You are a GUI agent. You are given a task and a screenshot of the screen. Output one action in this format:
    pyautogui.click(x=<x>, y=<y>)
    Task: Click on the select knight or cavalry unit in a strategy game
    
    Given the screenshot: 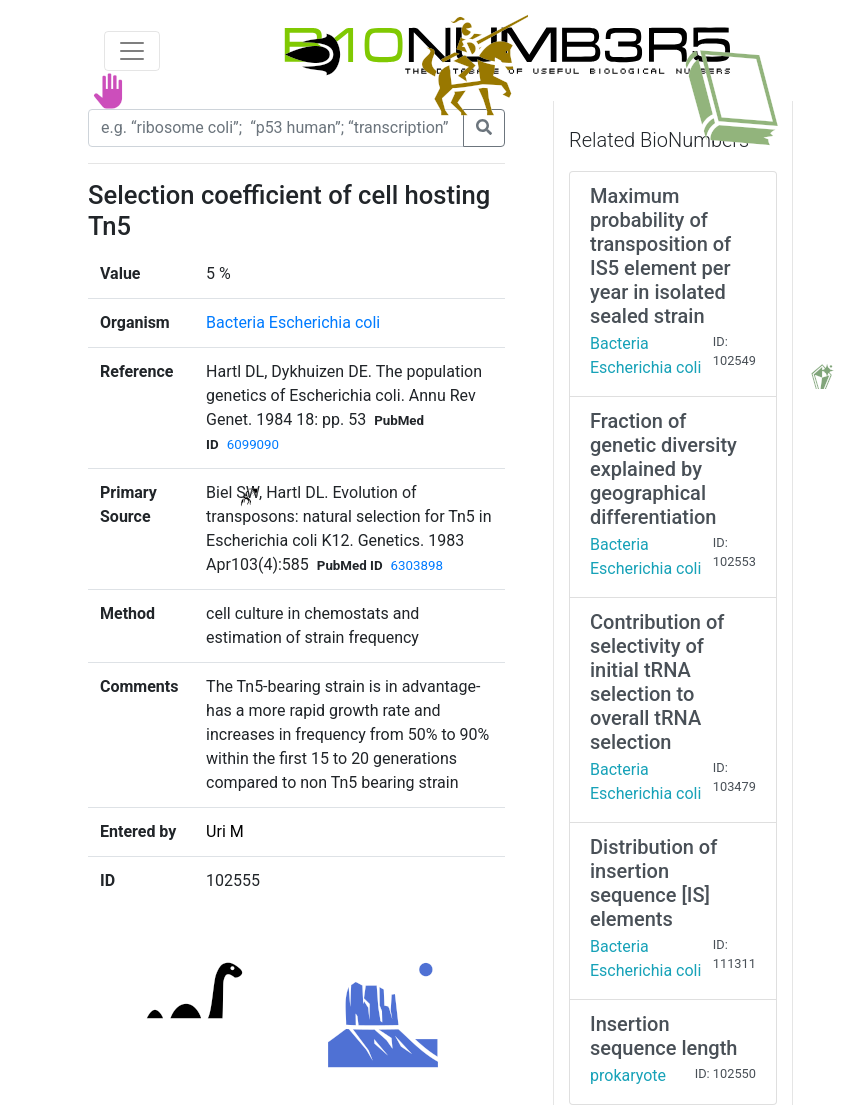 What is the action you would take?
    pyautogui.click(x=475, y=65)
    